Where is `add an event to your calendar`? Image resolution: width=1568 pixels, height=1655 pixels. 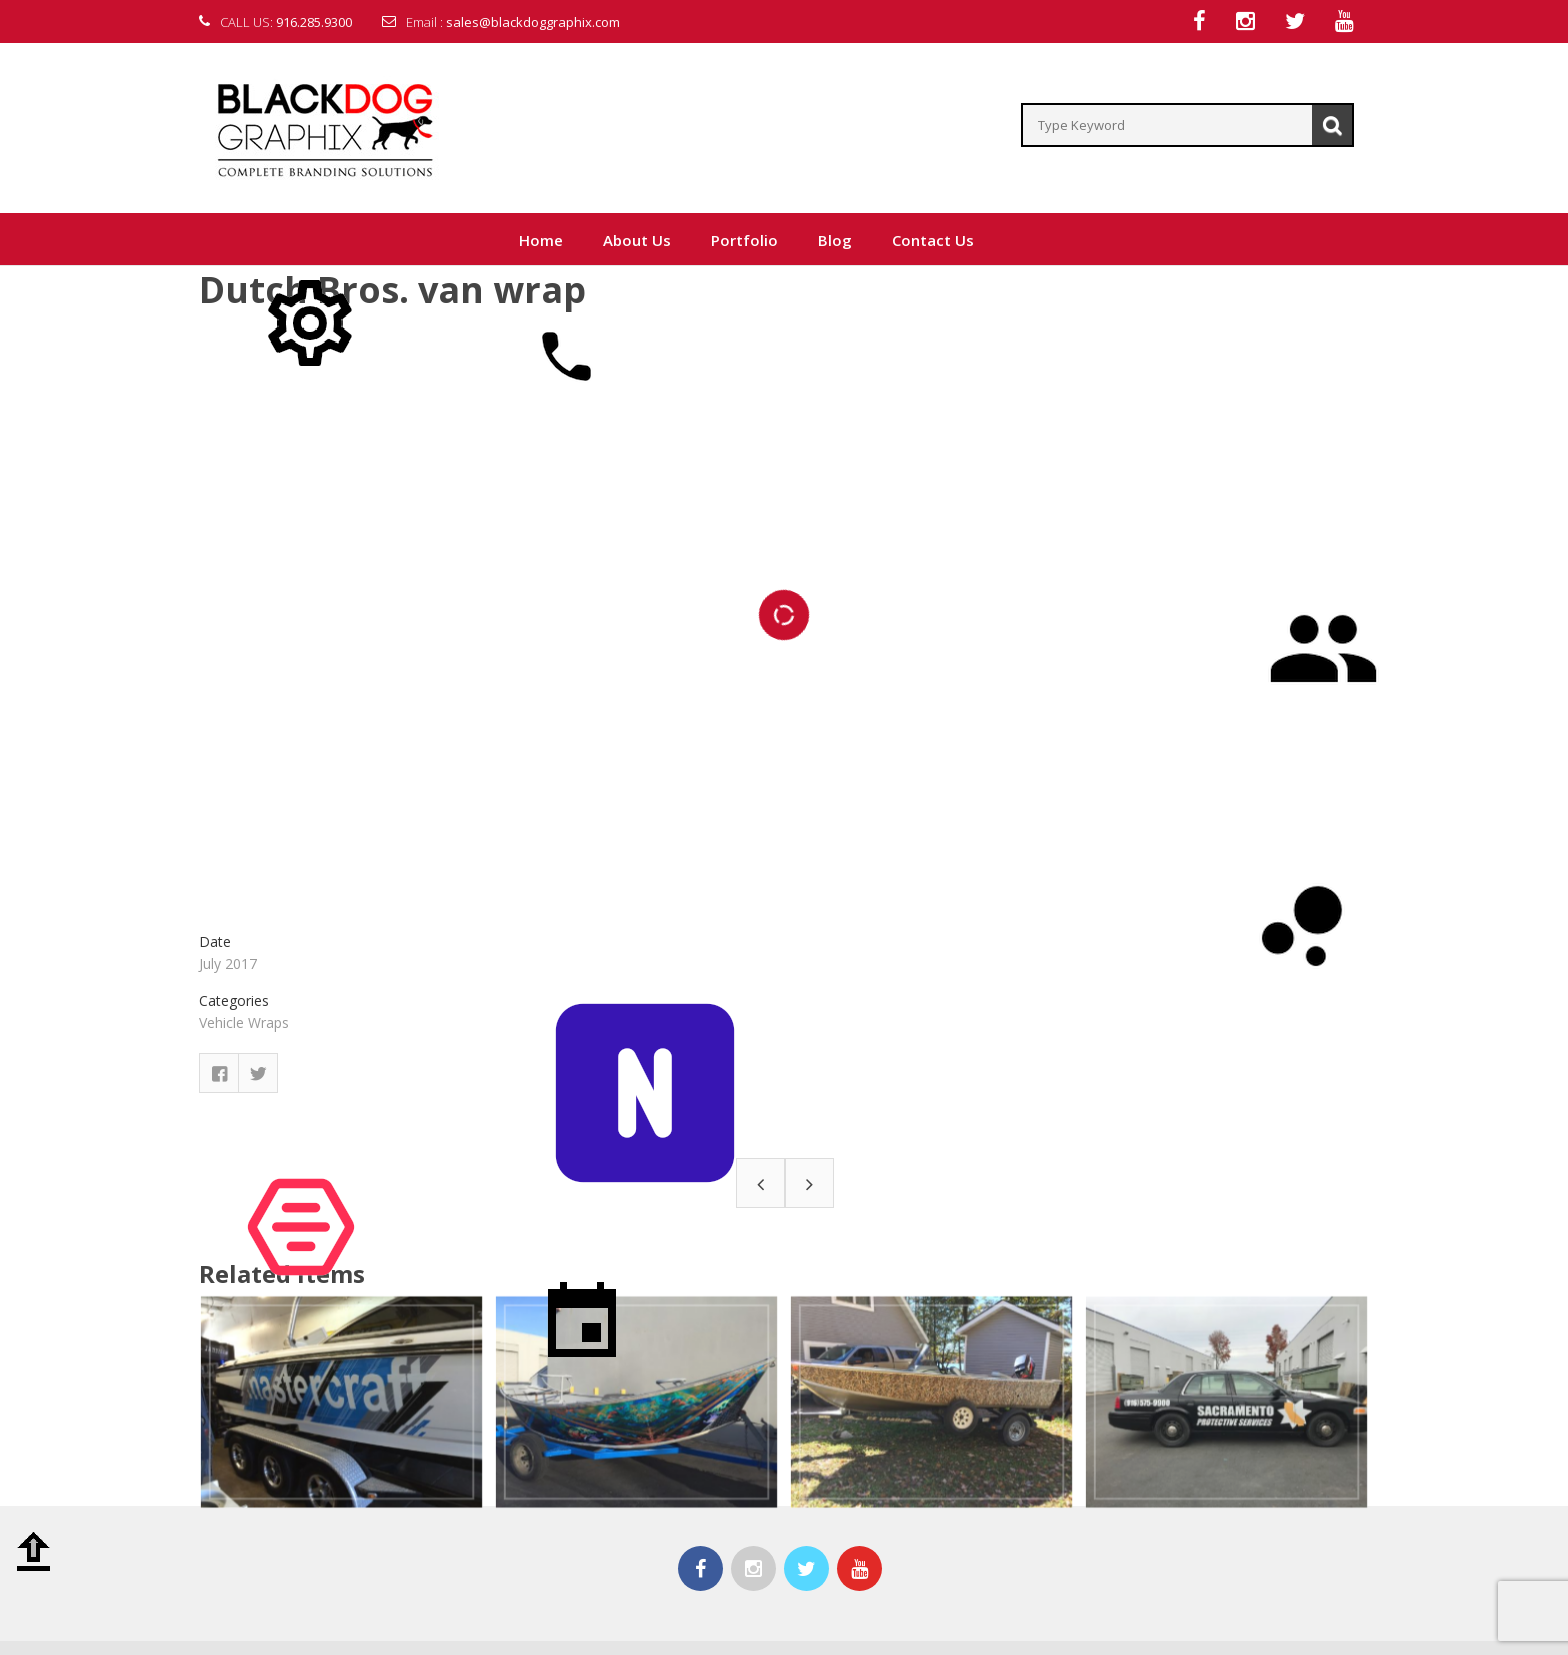
add an event to your calendar is located at coordinates (582, 1323).